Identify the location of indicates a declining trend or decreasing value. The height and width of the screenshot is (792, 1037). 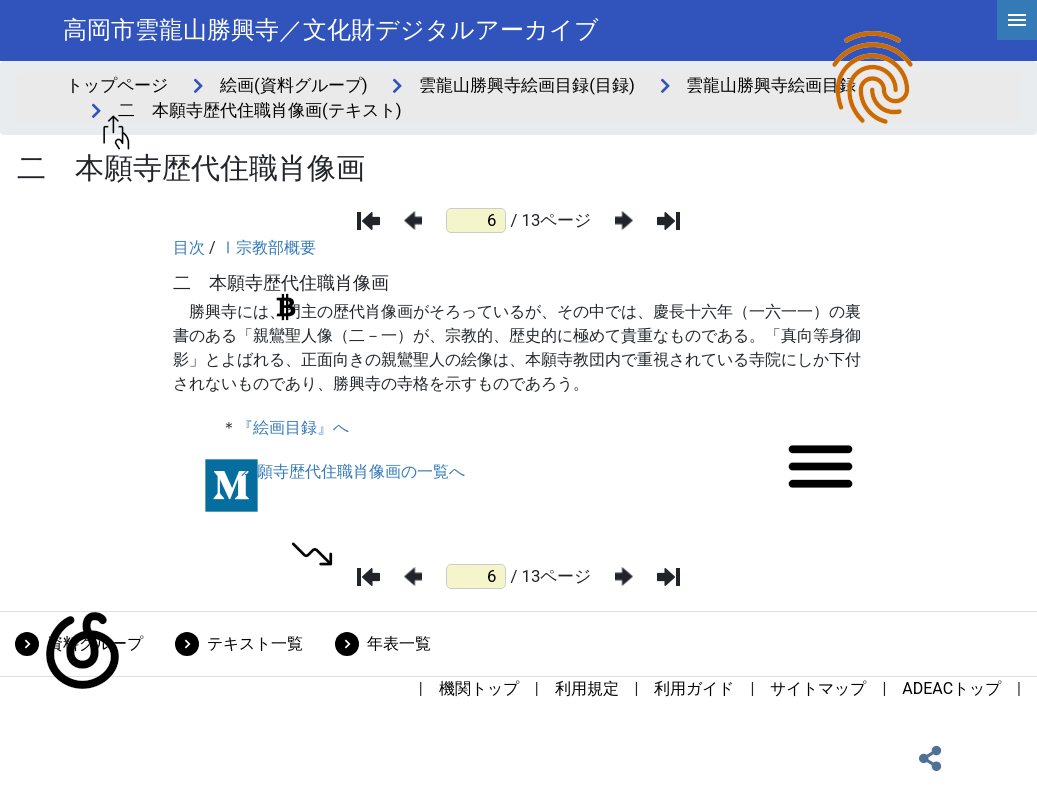
(312, 554).